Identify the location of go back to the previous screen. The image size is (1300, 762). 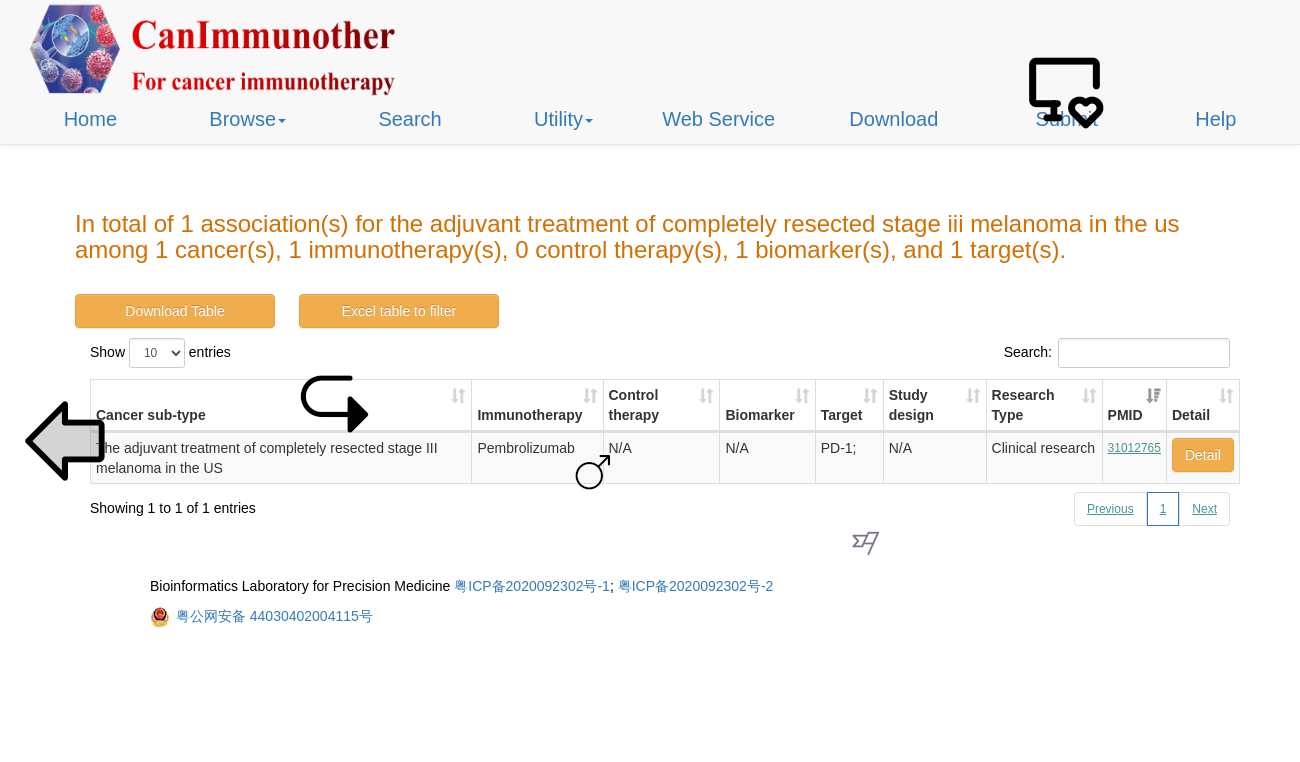
(68, 441).